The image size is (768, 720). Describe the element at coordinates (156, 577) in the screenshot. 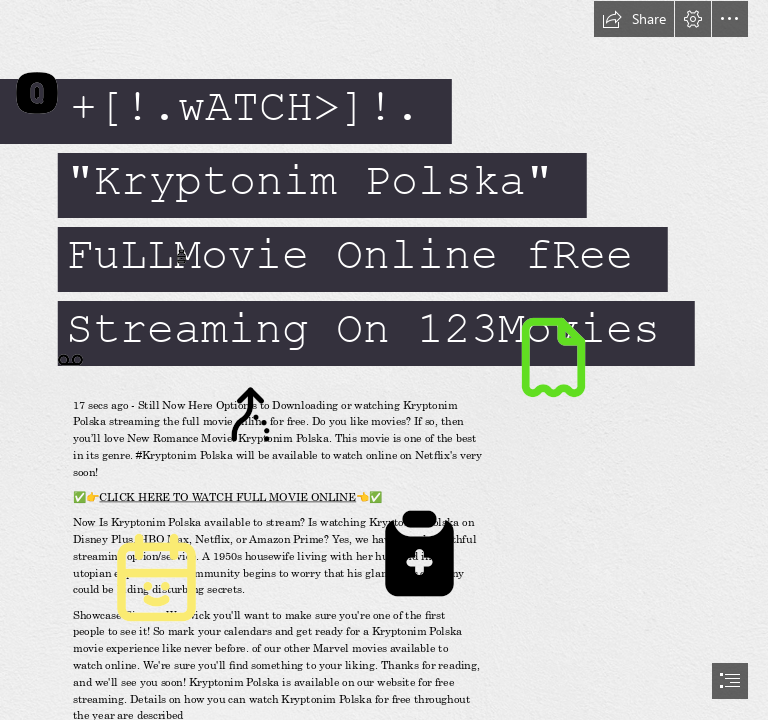

I see `view upcoming fun events or celebrations` at that location.